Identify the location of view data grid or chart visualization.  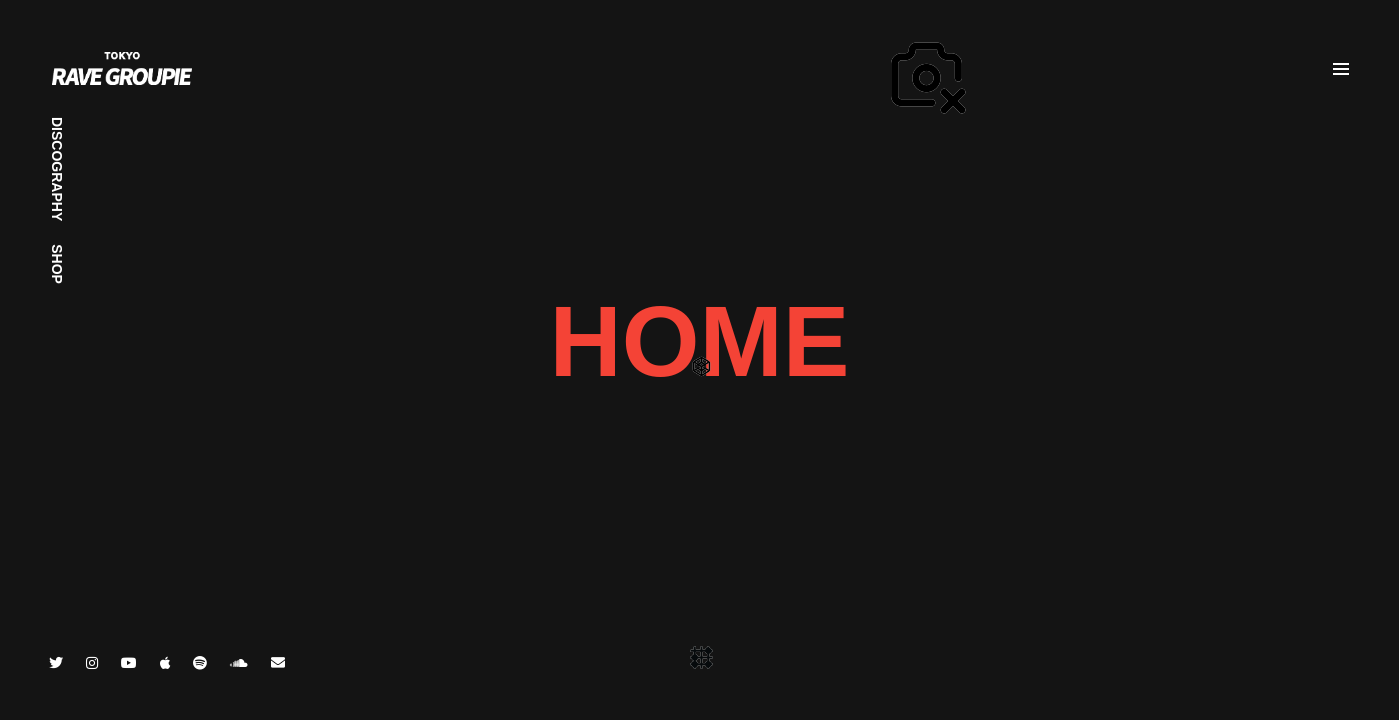
(701, 657).